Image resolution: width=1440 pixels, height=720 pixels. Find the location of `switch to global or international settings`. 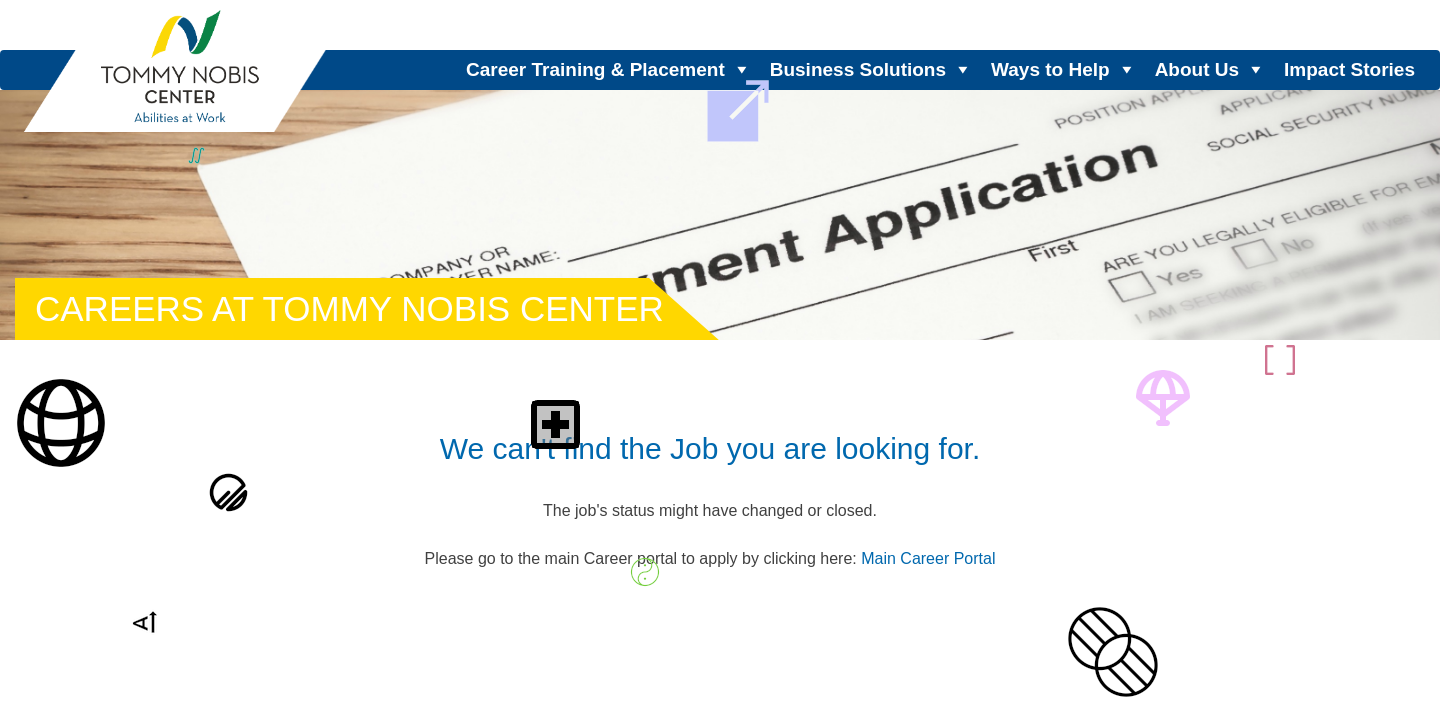

switch to global or international settings is located at coordinates (61, 423).